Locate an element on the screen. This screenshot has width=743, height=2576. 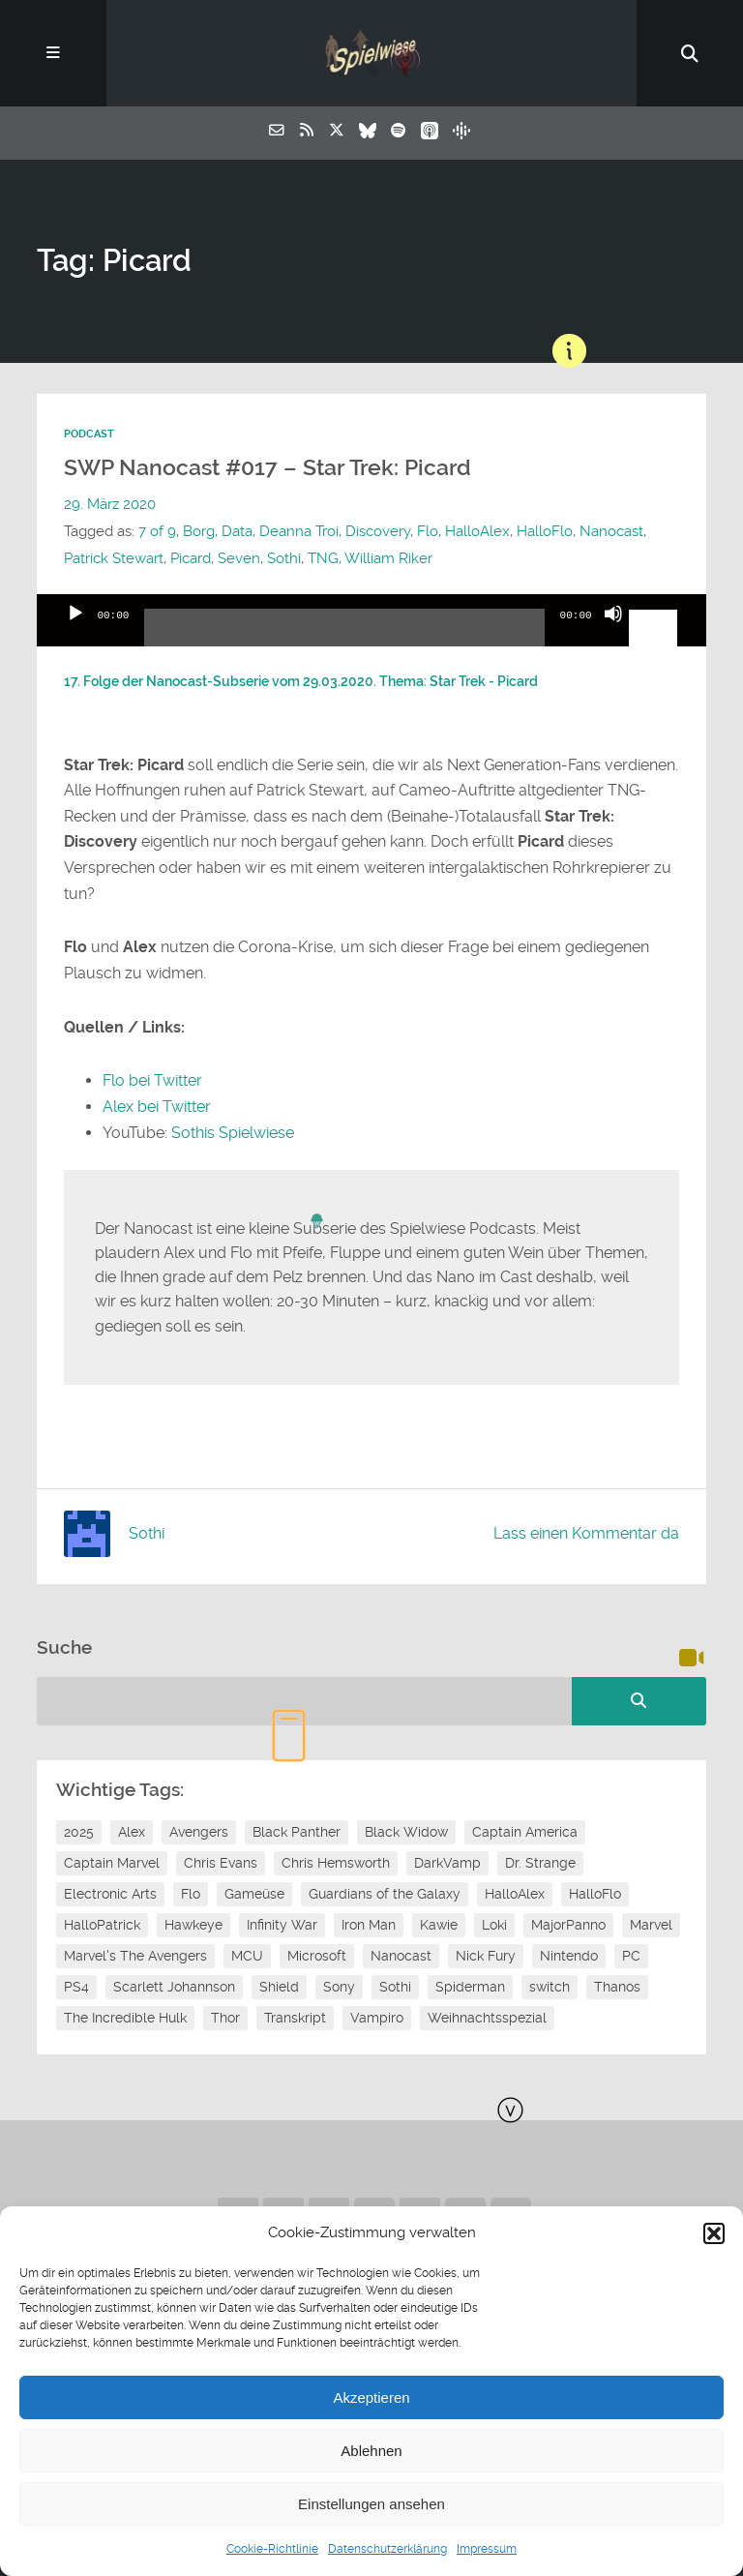
view more information or details is located at coordinates (569, 350).